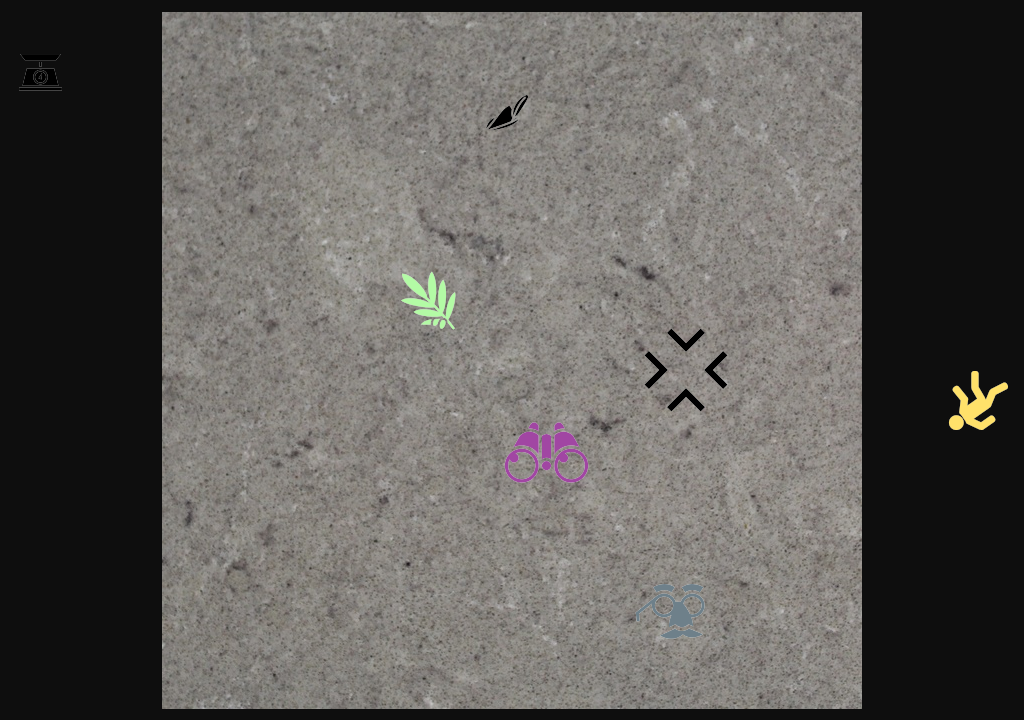 The height and width of the screenshot is (720, 1024). What do you see at coordinates (686, 370) in the screenshot?
I see `center or focus on a target point` at bounding box center [686, 370].